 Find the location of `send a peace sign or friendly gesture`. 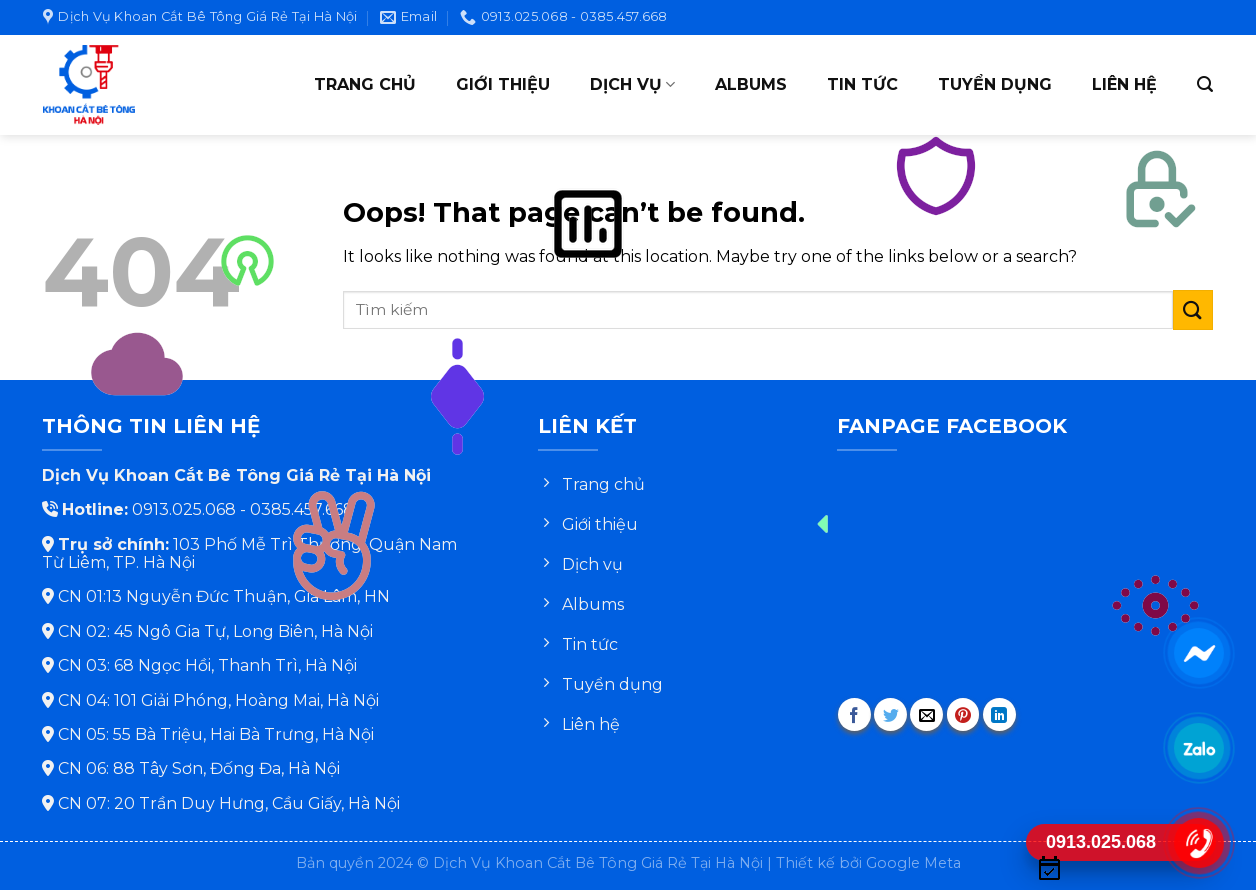

send a peace sign or friendly gesture is located at coordinates (332, 546).